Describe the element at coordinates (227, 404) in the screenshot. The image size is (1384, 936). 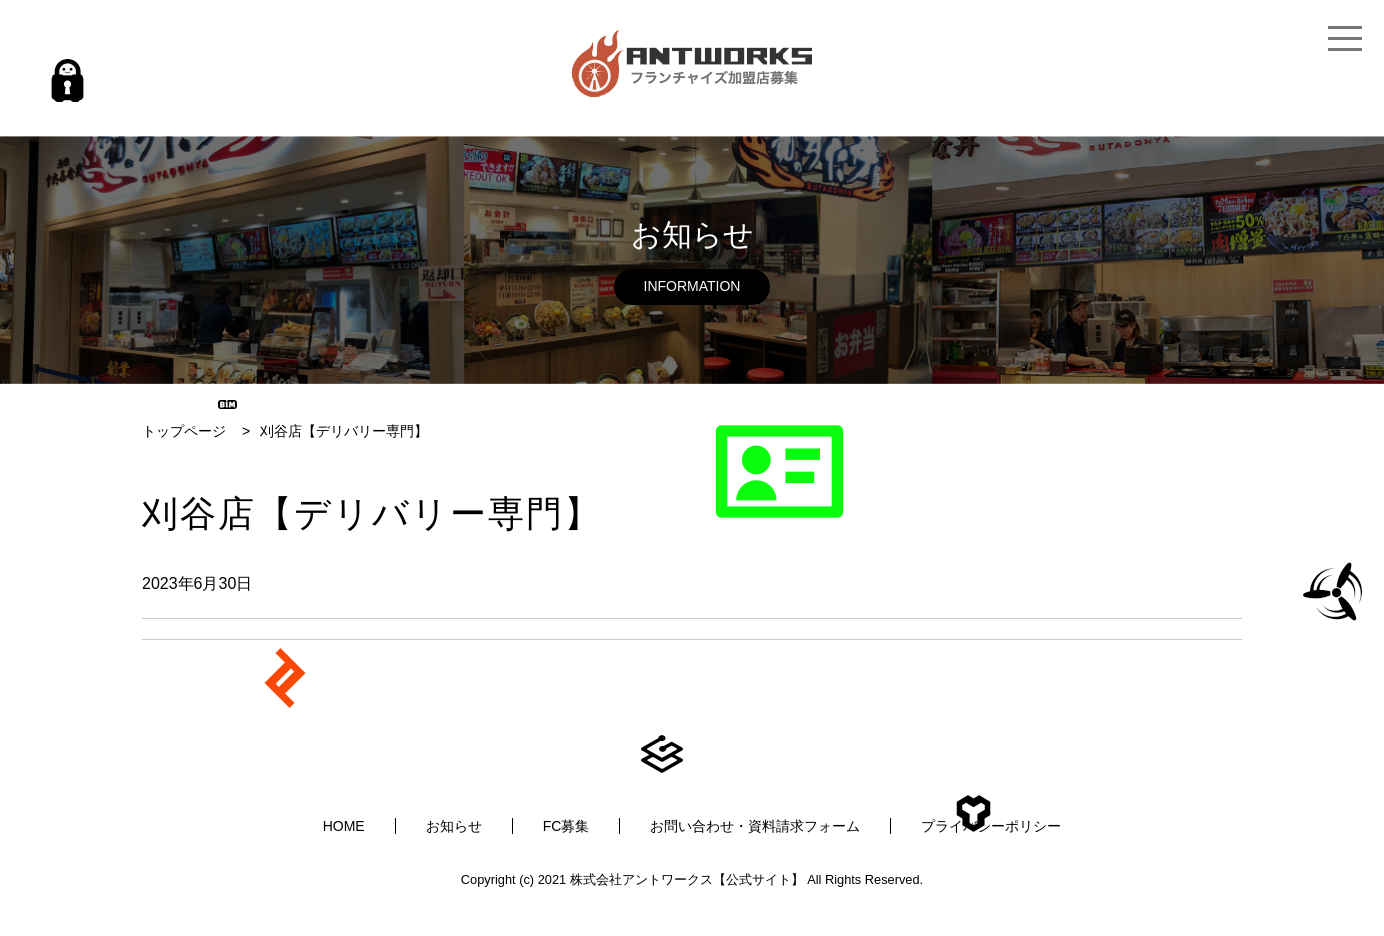
I see `open the BIM store app` at that location.